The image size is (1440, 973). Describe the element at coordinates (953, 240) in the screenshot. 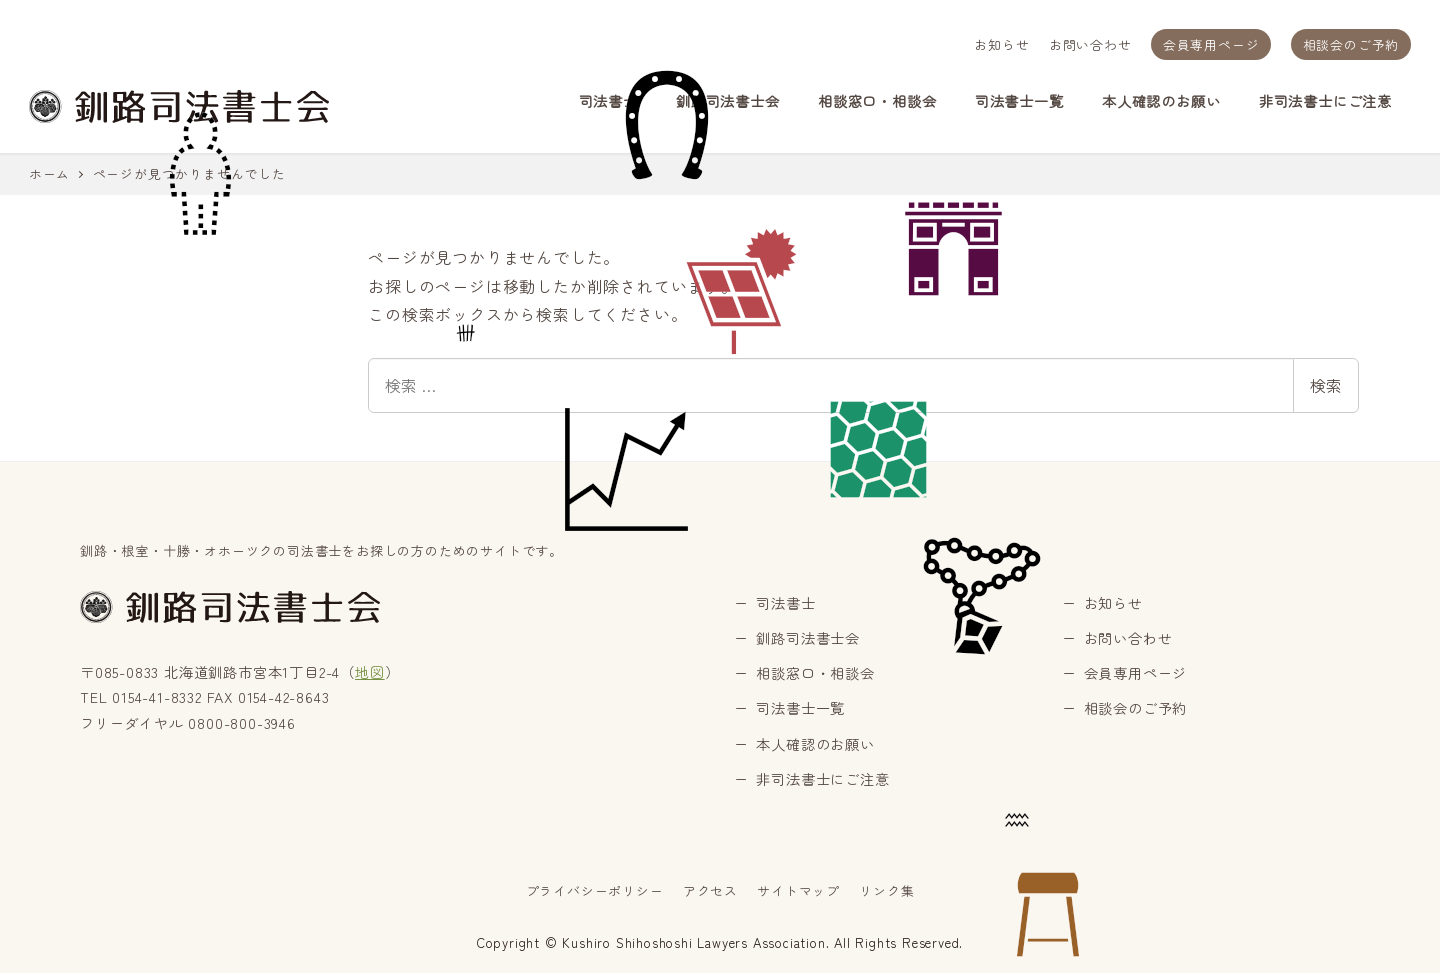

I see `view Paris landmarks or points of interest` at that location.